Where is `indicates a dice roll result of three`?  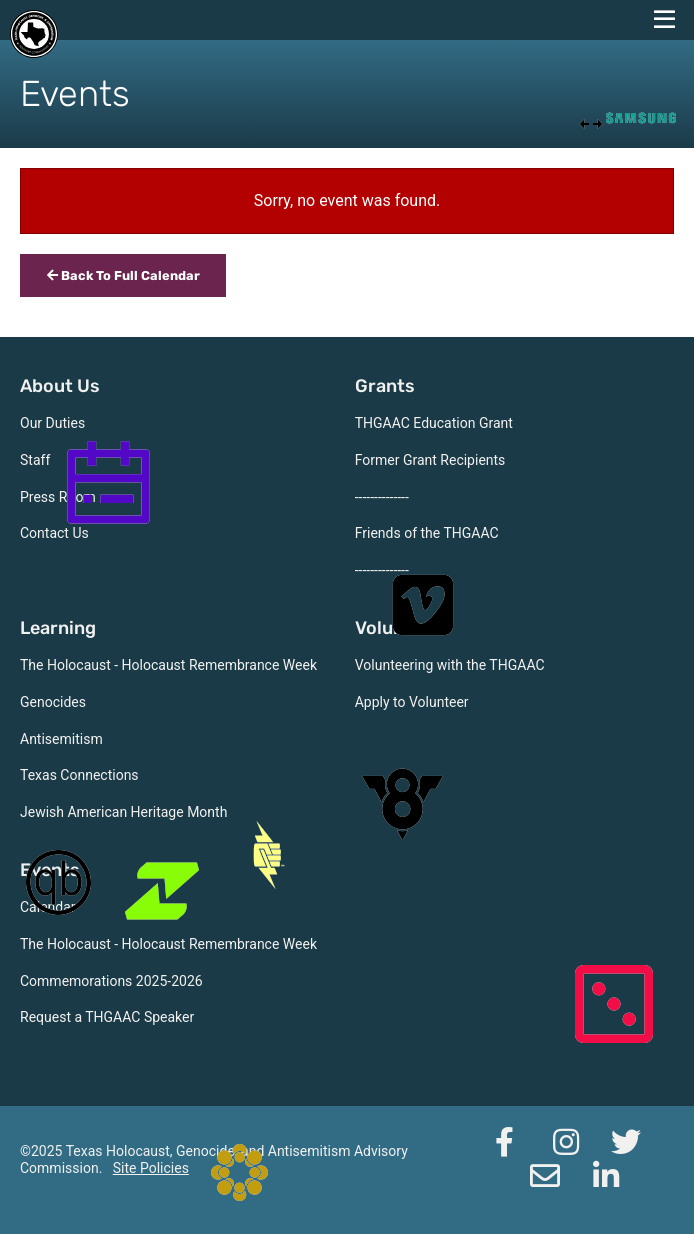 indicates a dice roll result of three is located at coordinates (614, 1004).